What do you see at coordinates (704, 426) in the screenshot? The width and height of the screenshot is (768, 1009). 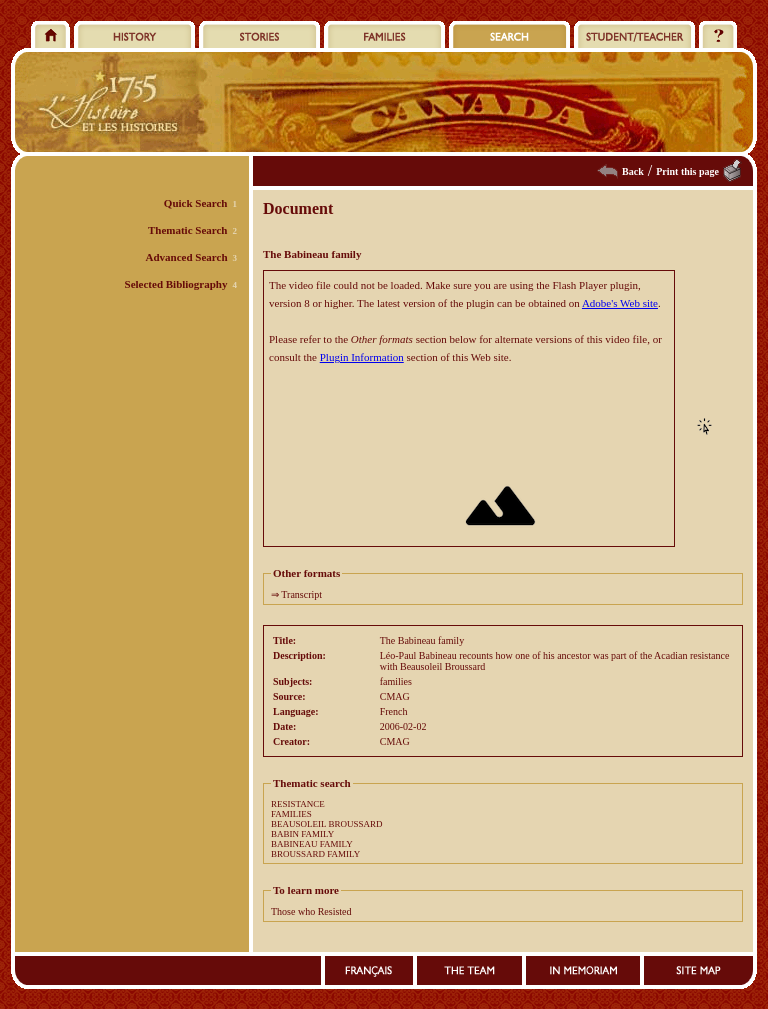 I see `click or tap interaction indicator` at bounding box center [704, 426].